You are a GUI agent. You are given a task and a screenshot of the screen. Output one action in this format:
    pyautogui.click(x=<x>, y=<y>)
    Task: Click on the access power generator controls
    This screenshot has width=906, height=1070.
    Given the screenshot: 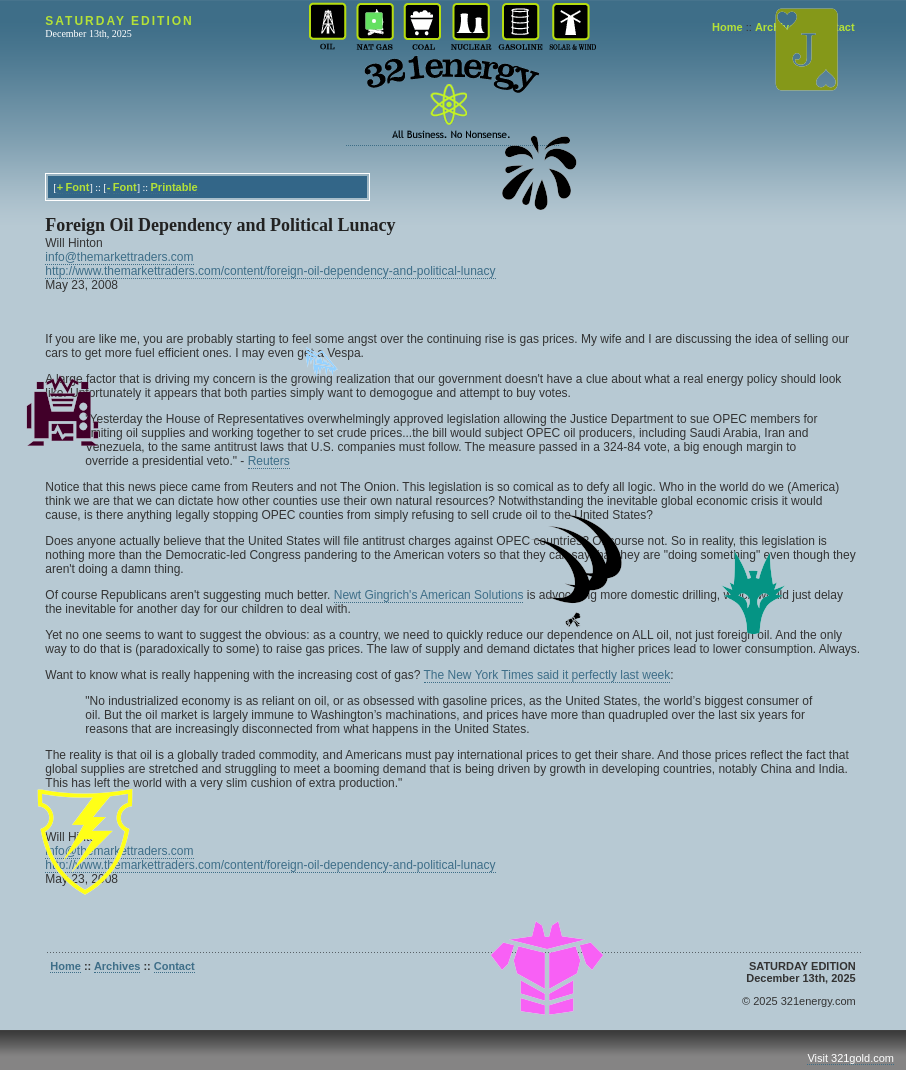 What is the action you would take?
    pyautogui.click(x=62, y=410)
    